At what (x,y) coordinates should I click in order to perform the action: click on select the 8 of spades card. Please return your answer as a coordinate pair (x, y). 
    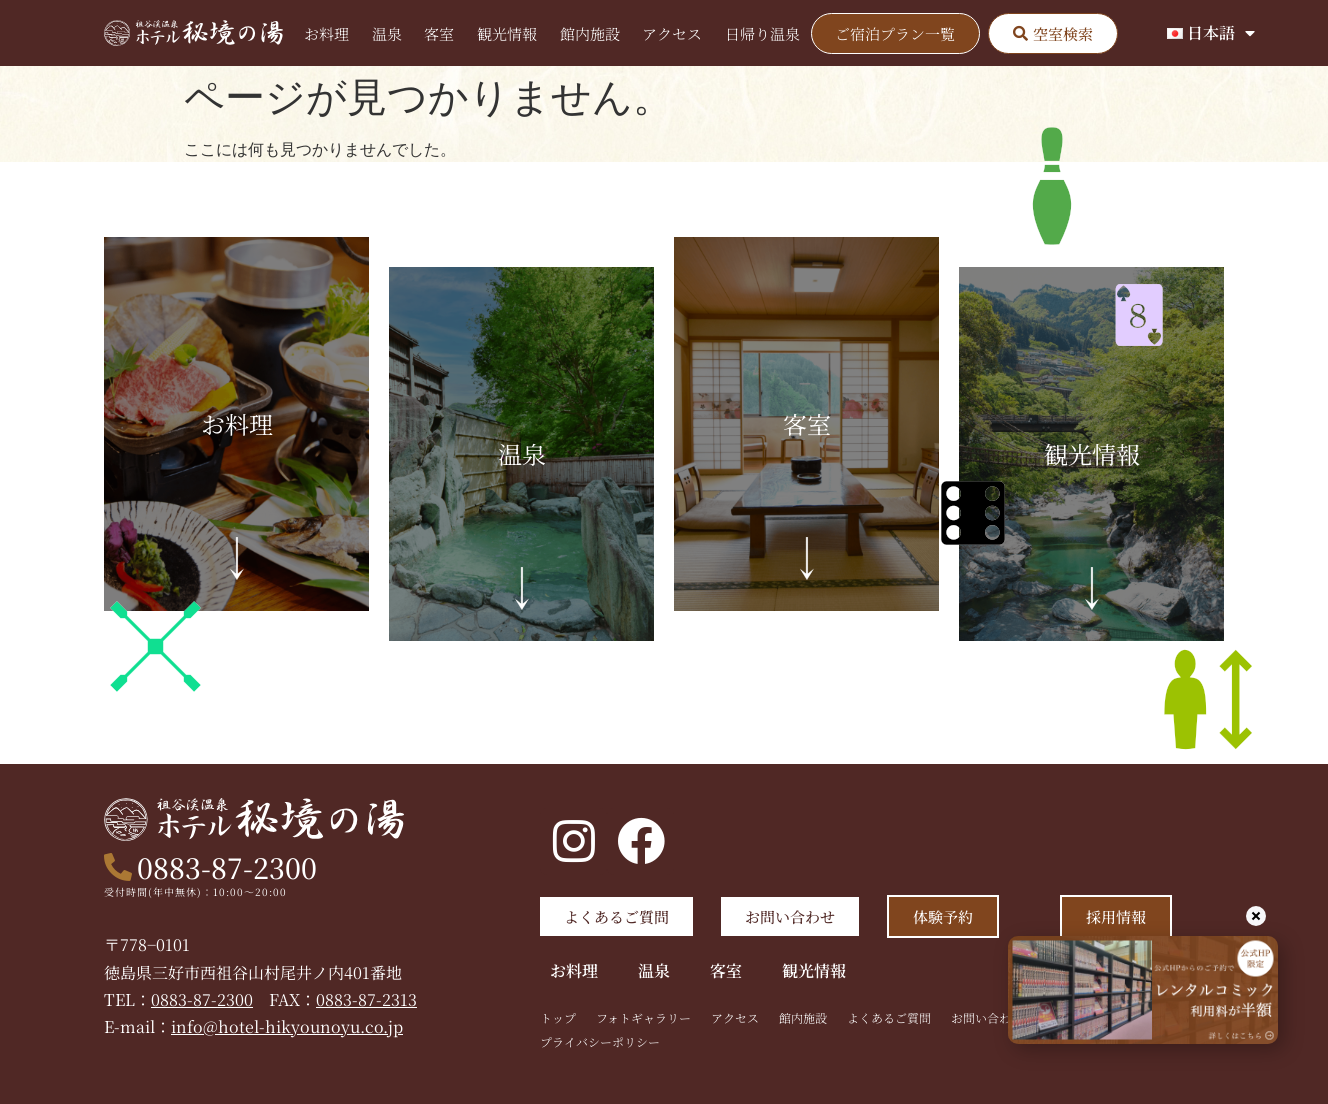
    Looking at the image, I should click on (1139, 315).